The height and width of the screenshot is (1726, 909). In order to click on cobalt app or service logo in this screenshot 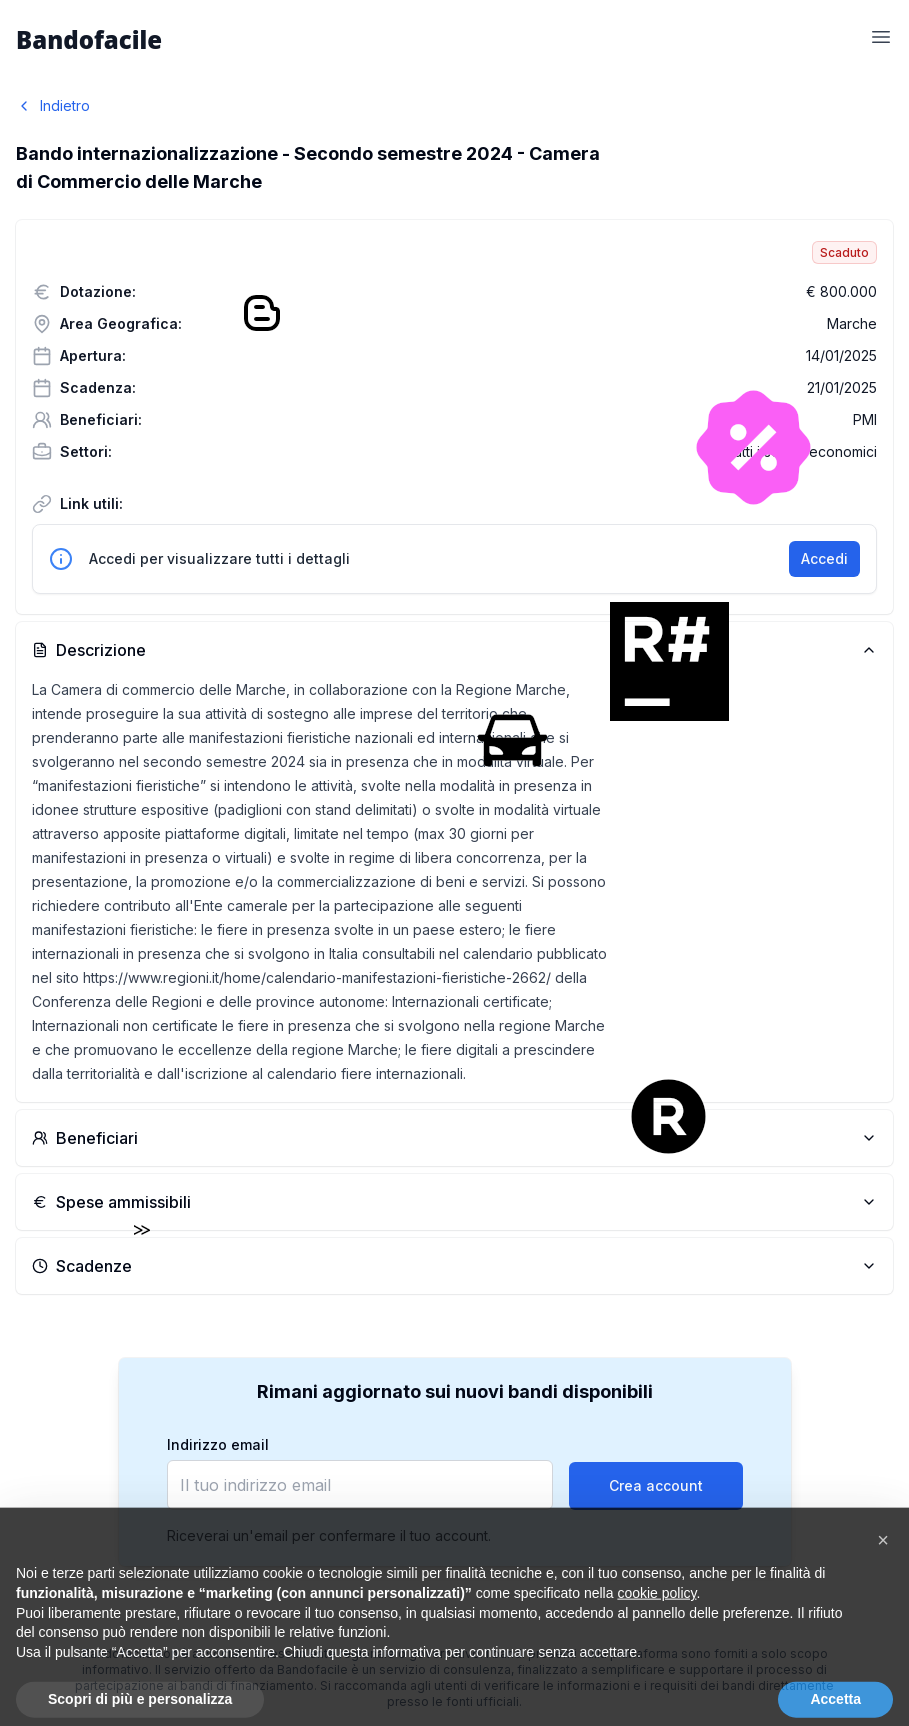, I will do `click(142, 1230)`.